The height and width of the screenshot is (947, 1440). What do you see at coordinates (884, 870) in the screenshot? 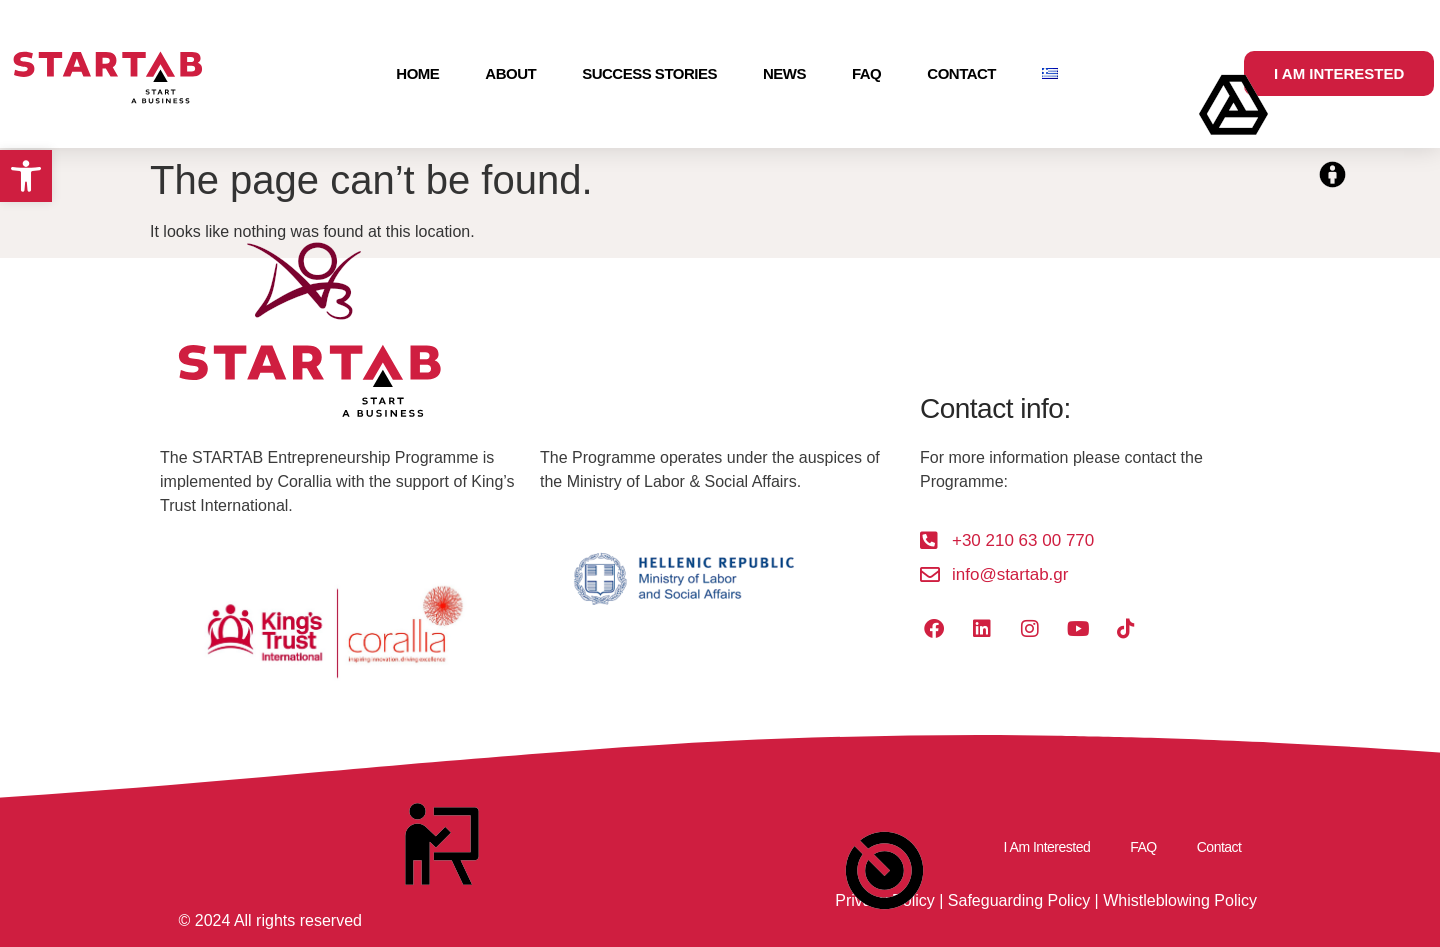
I see `scan a QR code or barcode` at bounding box center [884, 870].